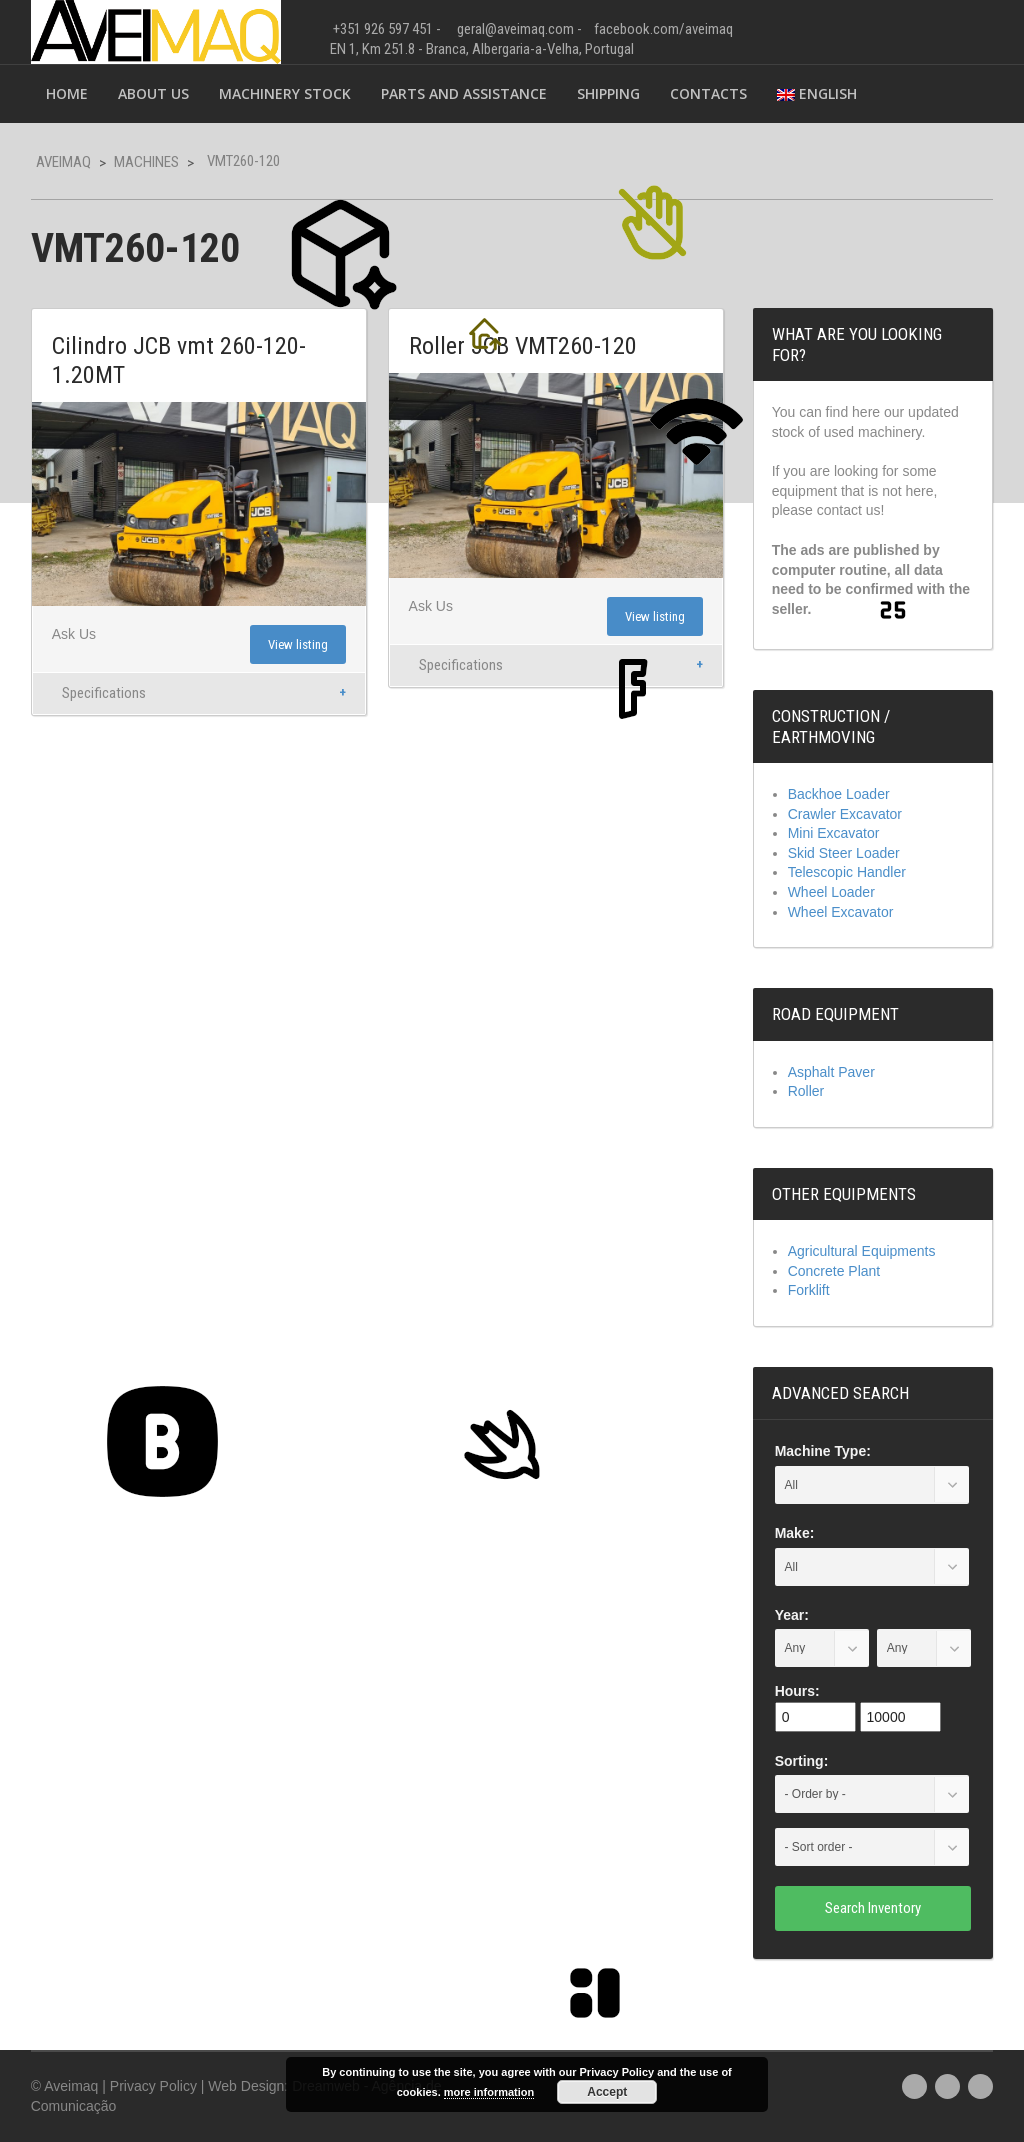  I want to click on indicates active wifi connection, so click(696, 431).